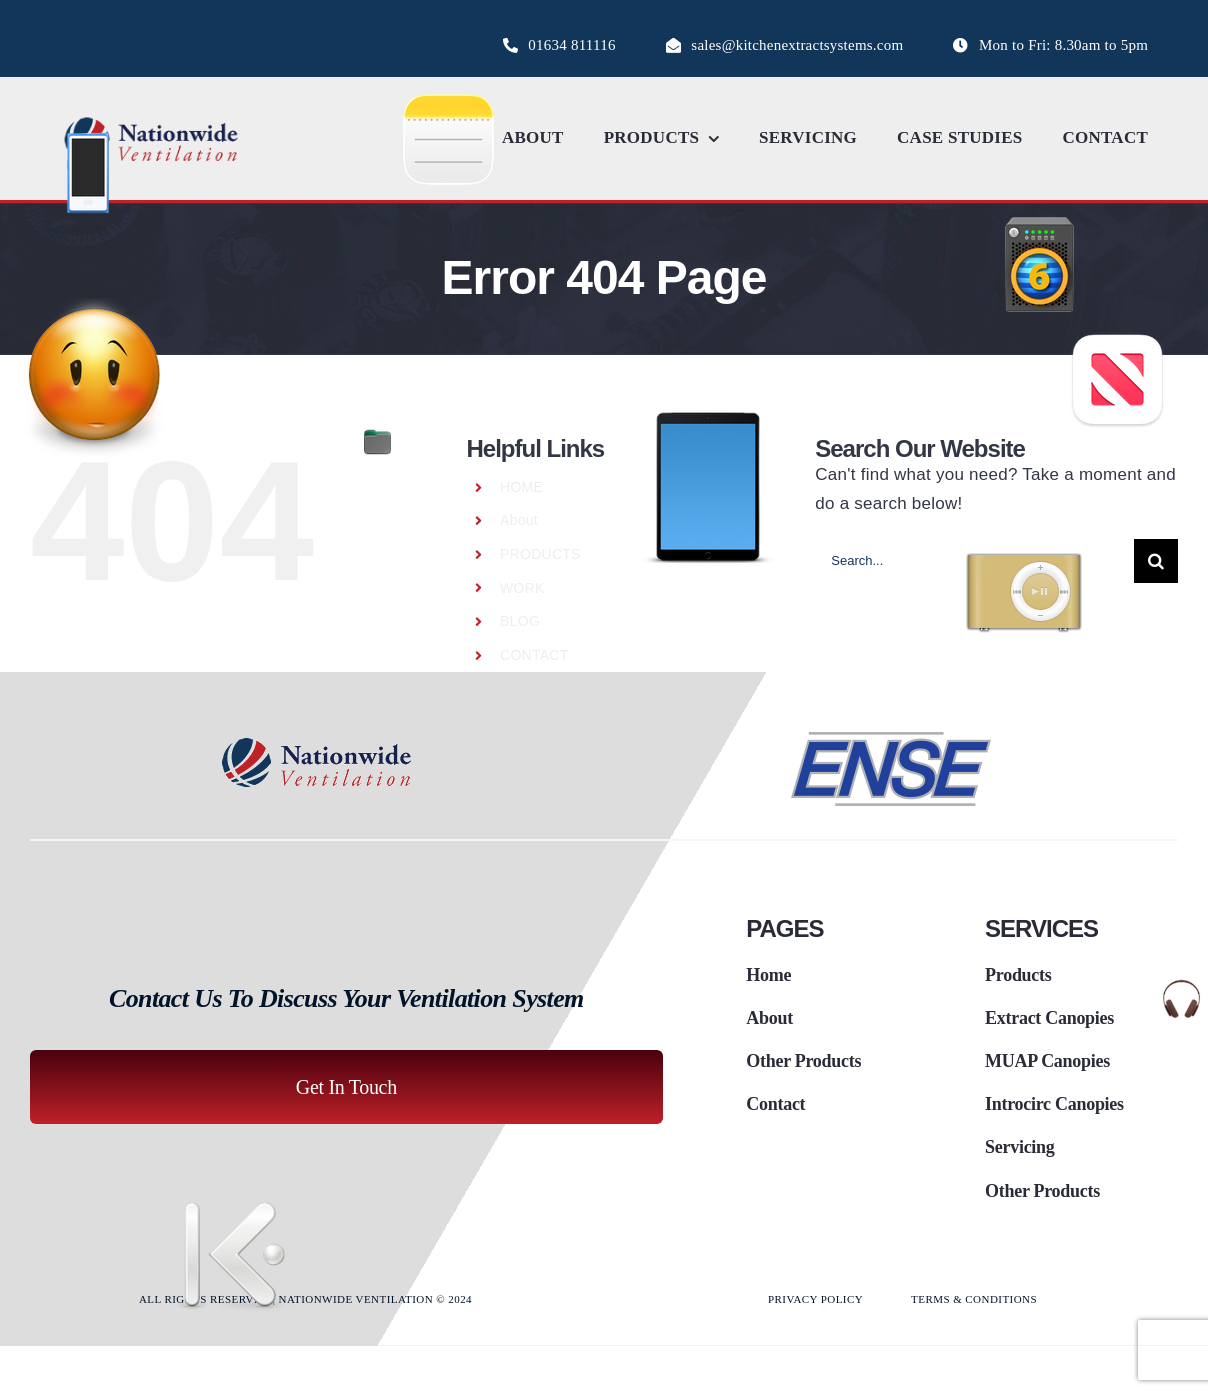  What do you see at coordinates (232, 1254) in the screenshot?
I see `go to the first item in a list or sequence` at bounding box center [232, 1254].